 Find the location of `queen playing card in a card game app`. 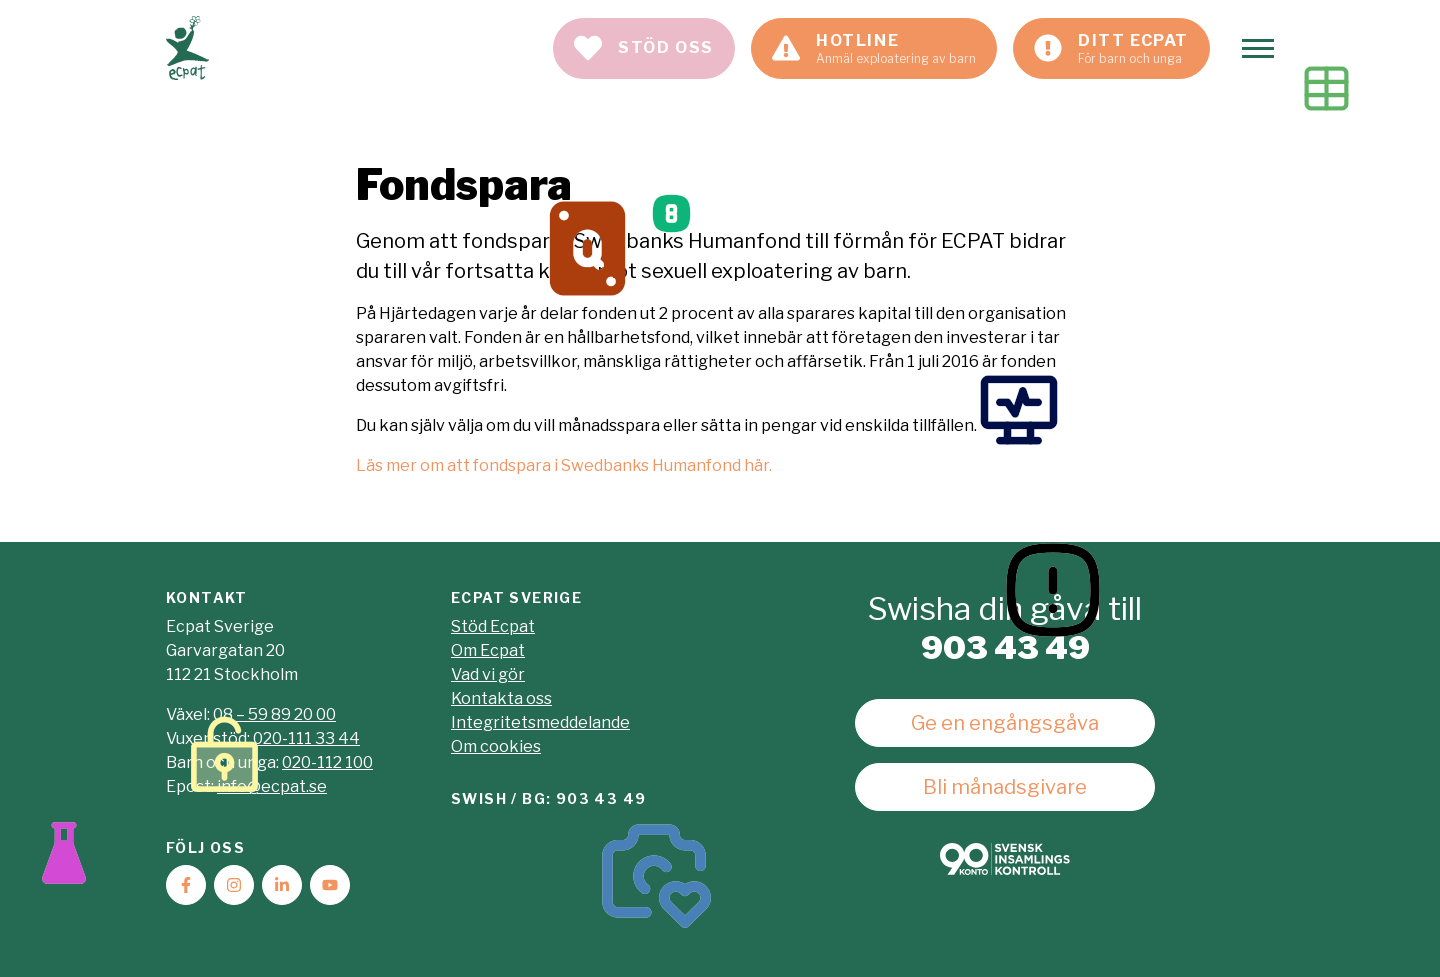

queen playing card in a card game app is located at coordinates (587, 248).